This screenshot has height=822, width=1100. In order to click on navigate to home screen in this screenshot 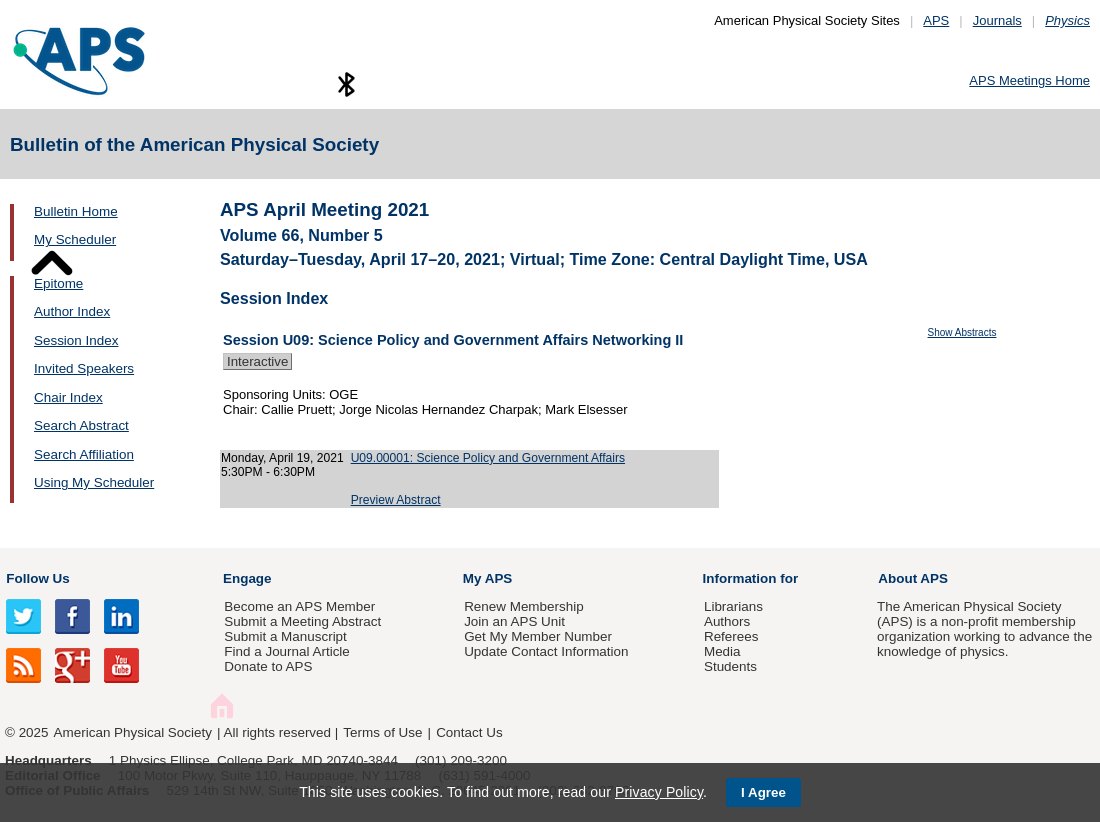, I will do `click(222, 706)`.